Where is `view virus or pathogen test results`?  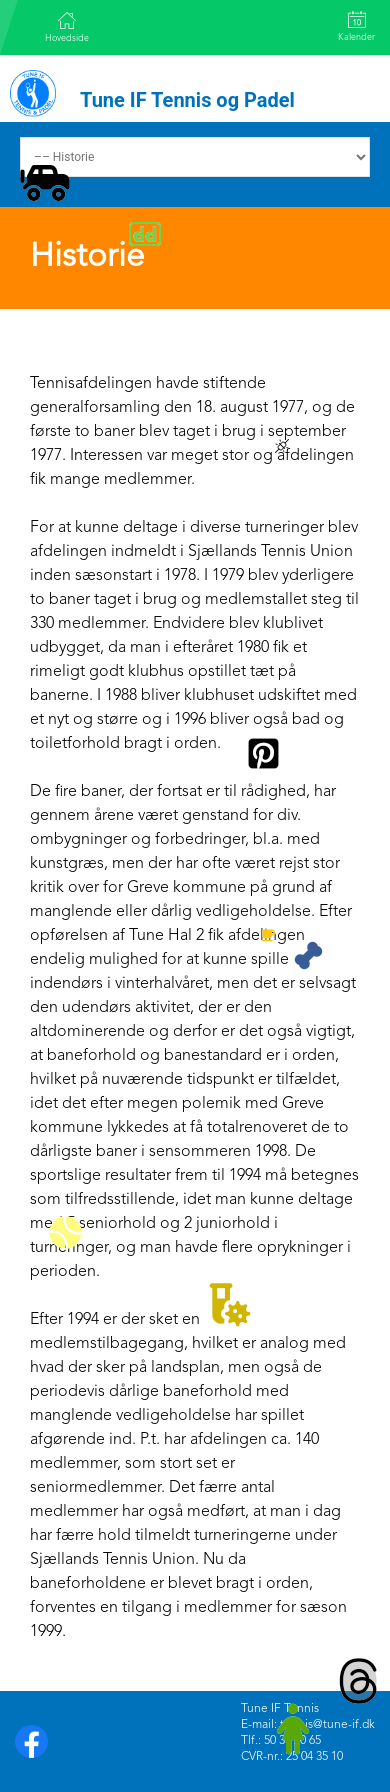
view virus or pathogen test results is located at coordinates (227, 1303).